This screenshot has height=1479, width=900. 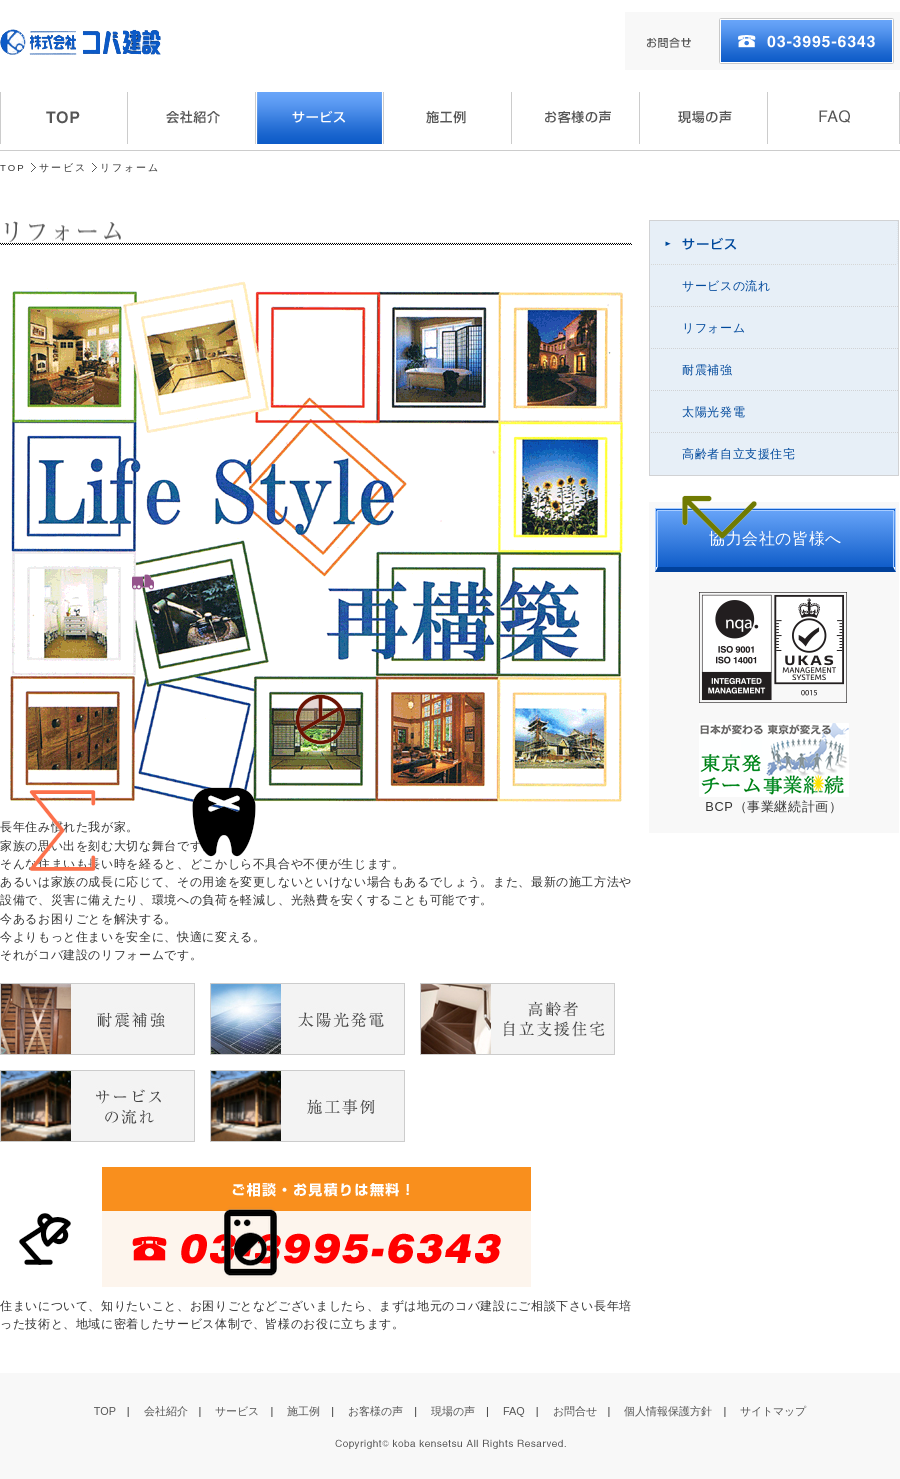 What do you see at coordinates (250, 1242) in the screenshot?
I see `find nearby laundromat or laundry services` at bounding box center [250, 1242].